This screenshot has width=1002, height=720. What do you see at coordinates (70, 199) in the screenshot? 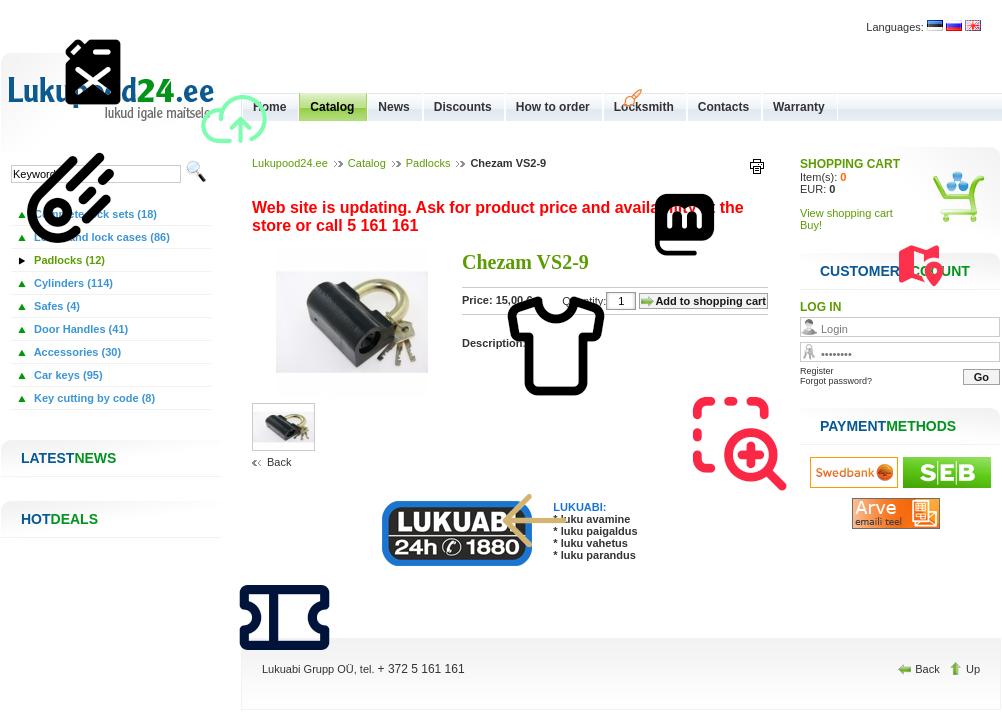
I see `indicates a trending or viral item` at bounding box center [70, 199].